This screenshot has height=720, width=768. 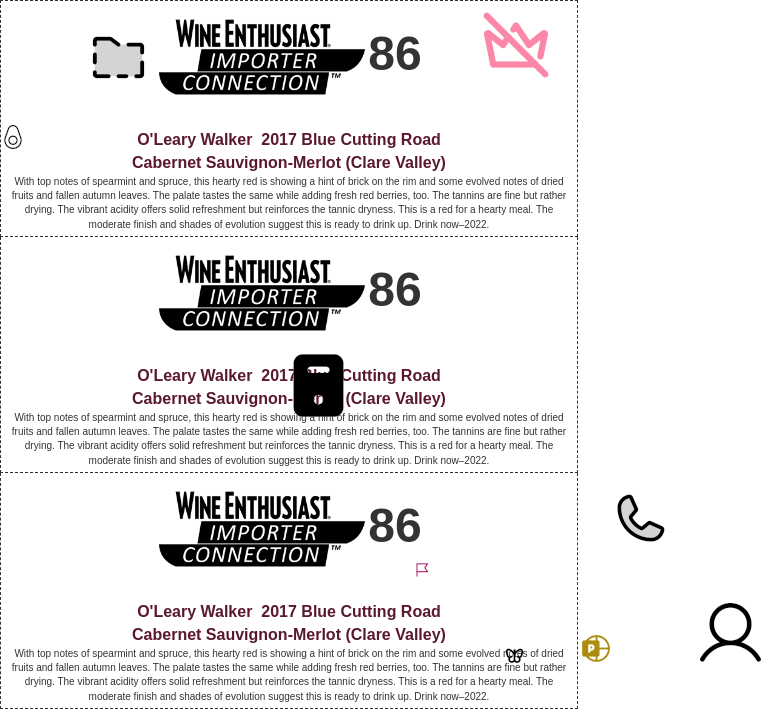 I want to click on create a new folder, so click(x=118, y=56).